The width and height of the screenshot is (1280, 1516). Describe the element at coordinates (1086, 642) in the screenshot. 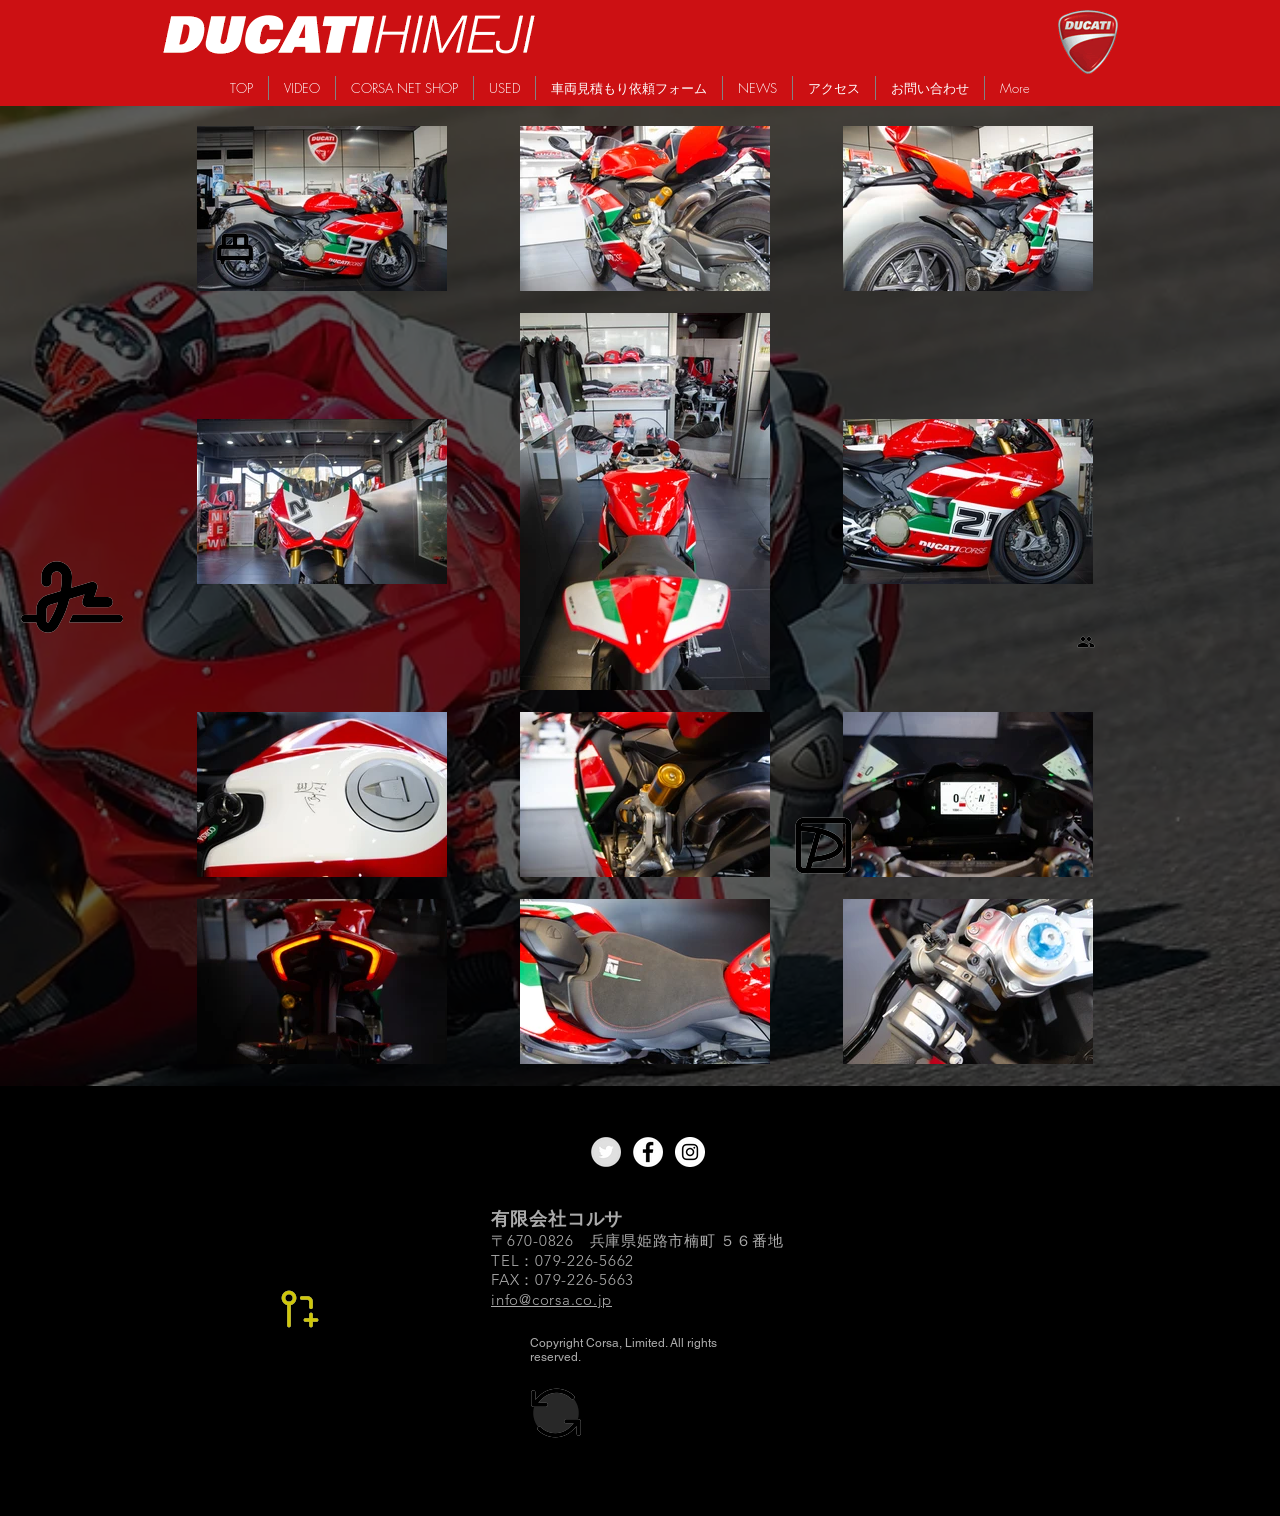

I see `view contacts or people list` at that location.